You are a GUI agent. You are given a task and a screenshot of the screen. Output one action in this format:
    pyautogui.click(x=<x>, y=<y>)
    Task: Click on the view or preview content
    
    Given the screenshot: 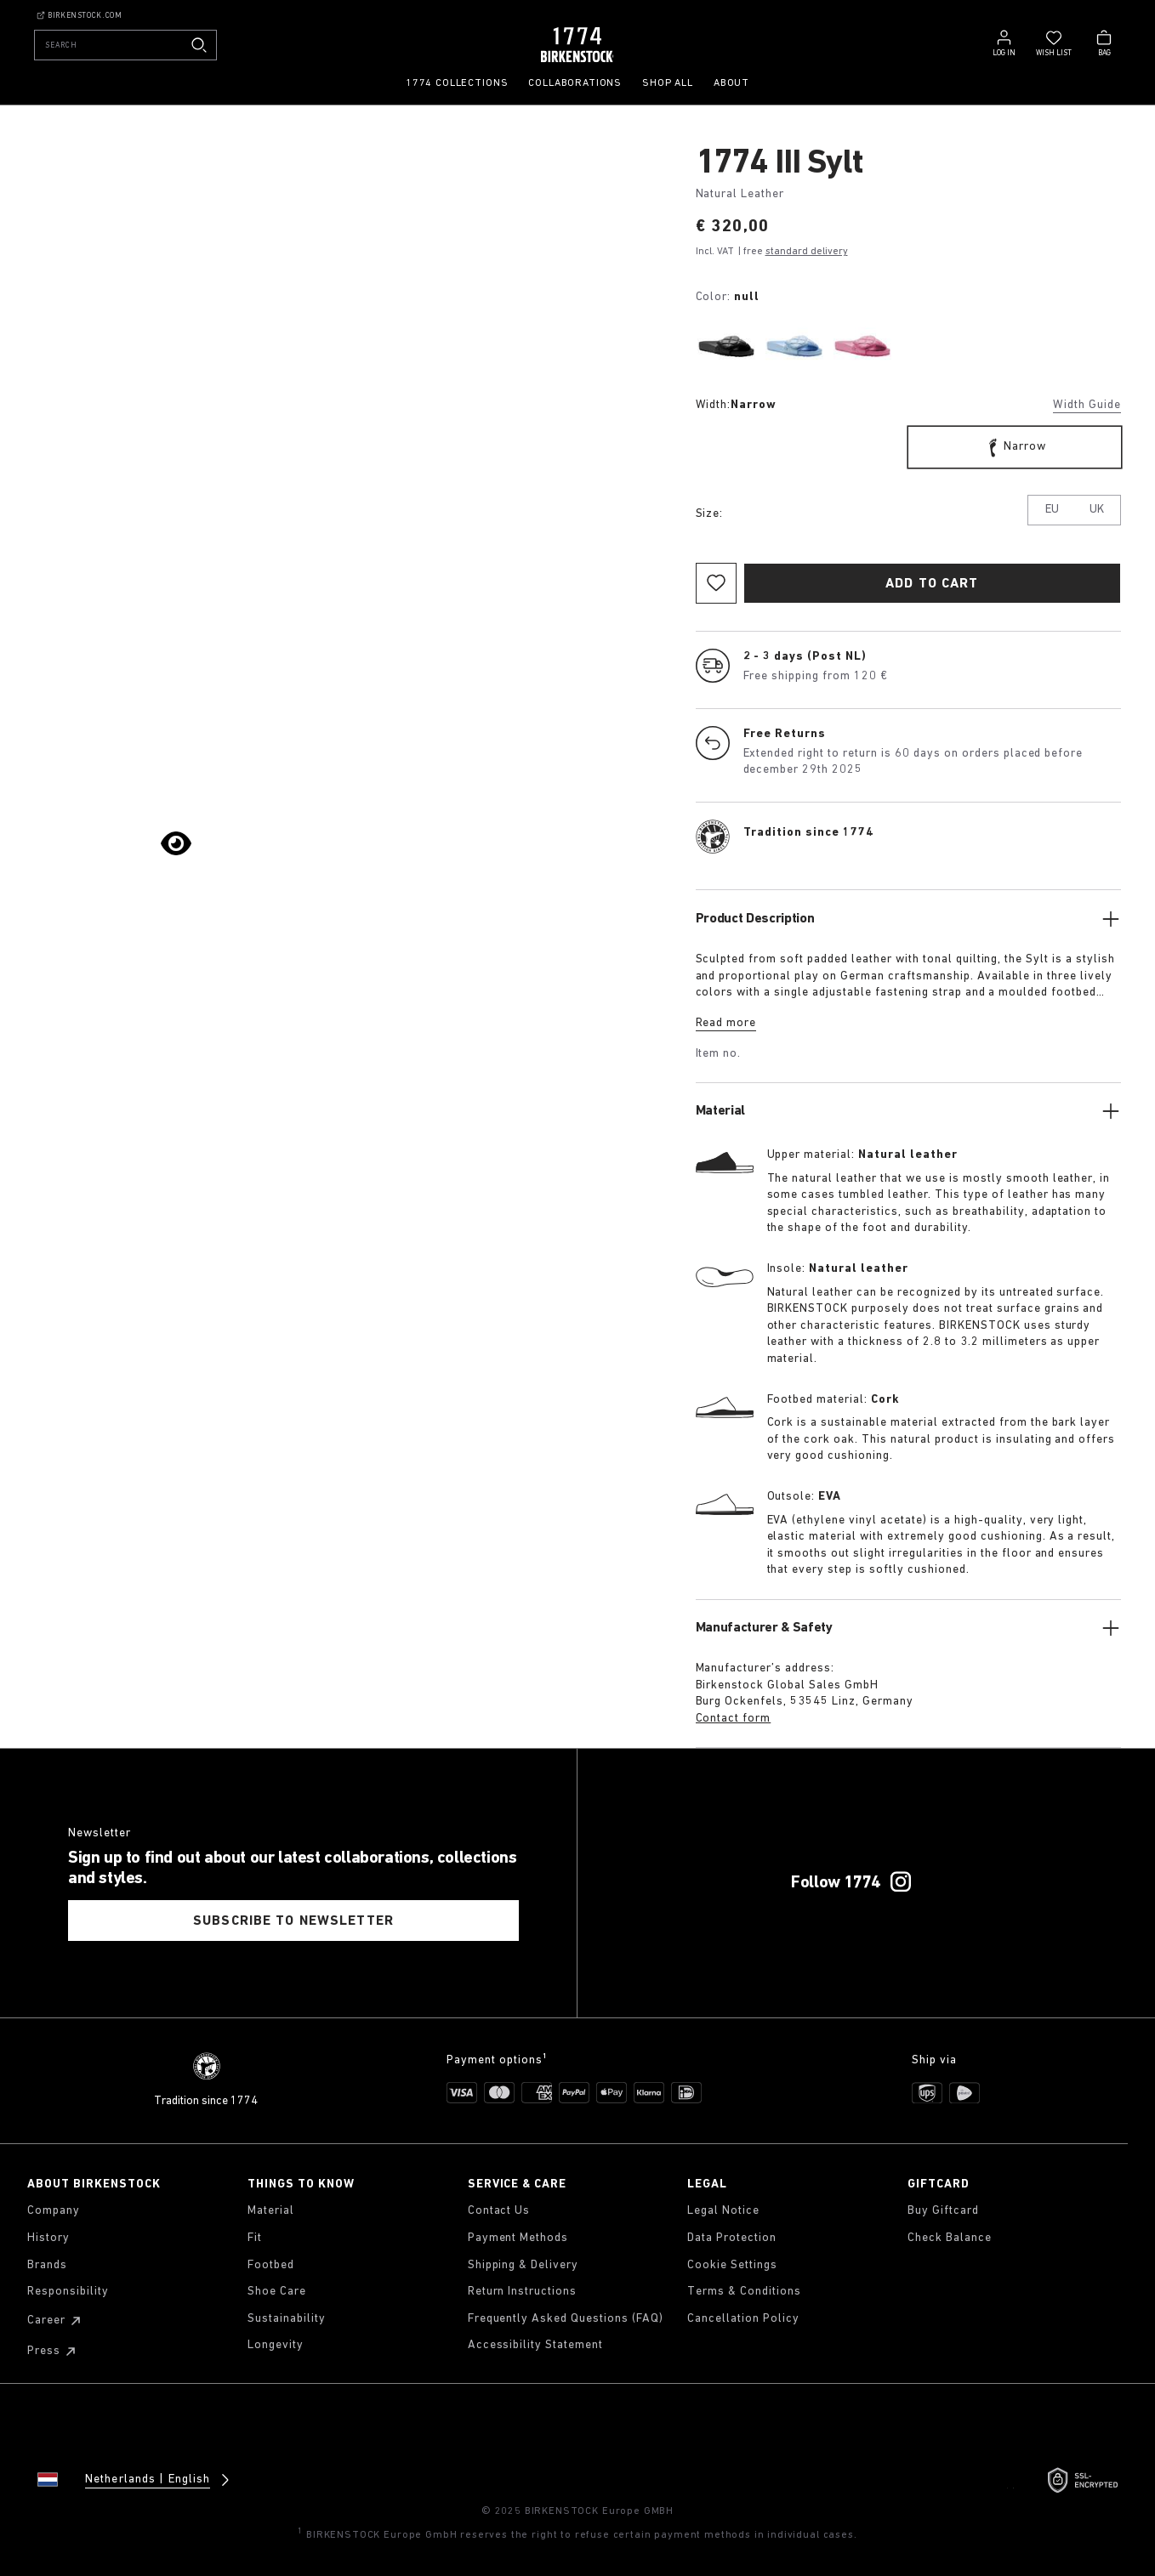 What is the action you would take?
    pyautogui.click(x=176, y=843)
    